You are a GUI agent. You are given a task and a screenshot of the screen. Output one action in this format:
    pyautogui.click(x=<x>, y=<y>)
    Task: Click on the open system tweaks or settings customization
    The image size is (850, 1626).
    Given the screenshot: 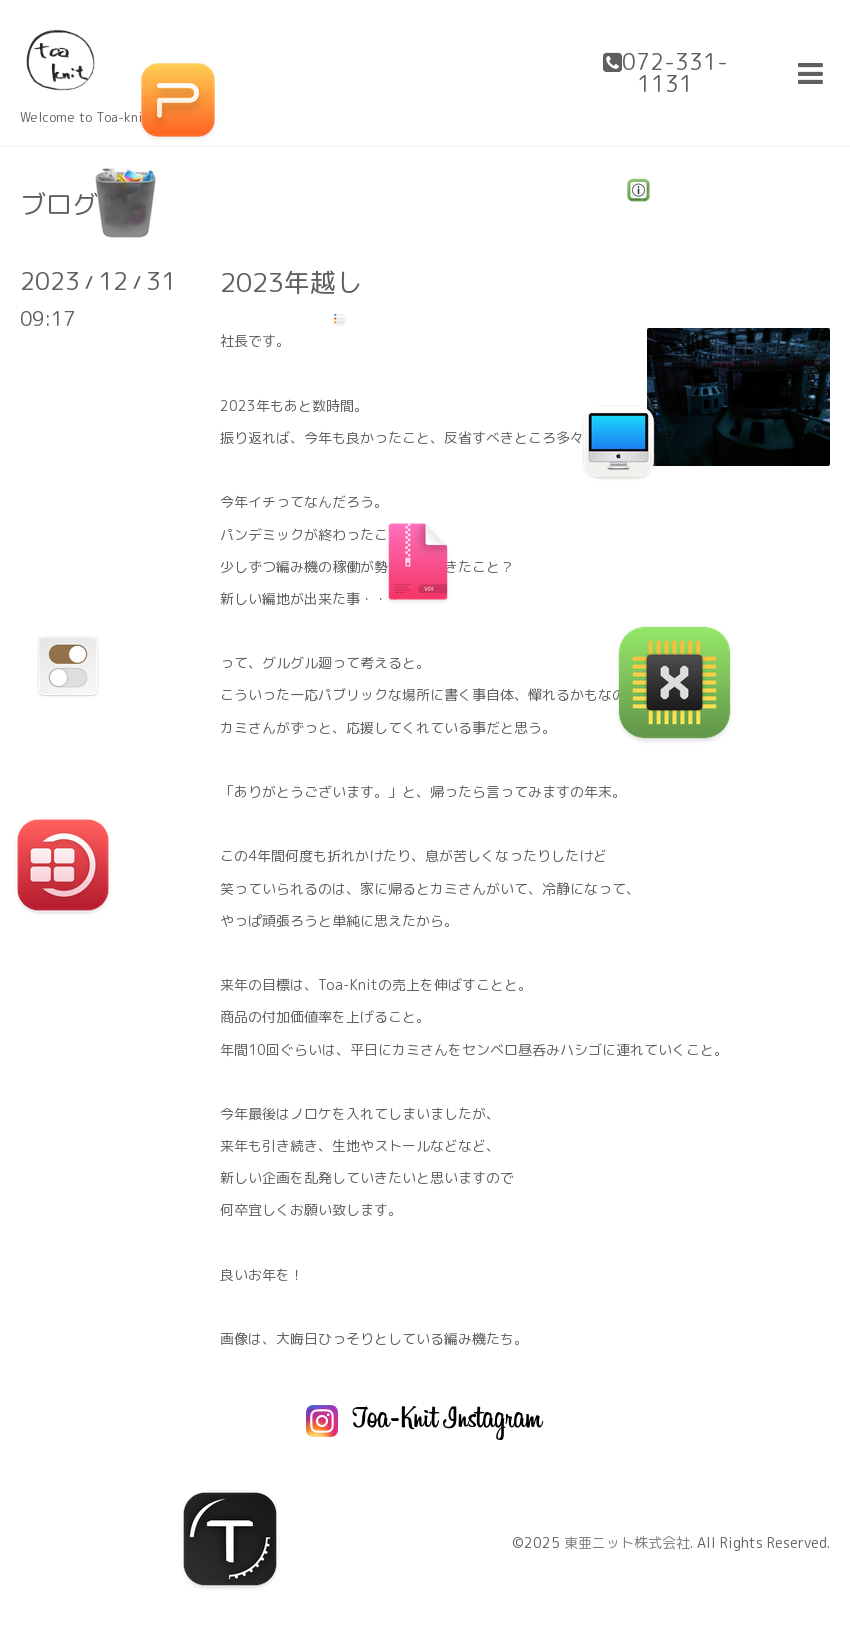 What is the action you would take?
    pyautogui.click(x=68, y=666)
    